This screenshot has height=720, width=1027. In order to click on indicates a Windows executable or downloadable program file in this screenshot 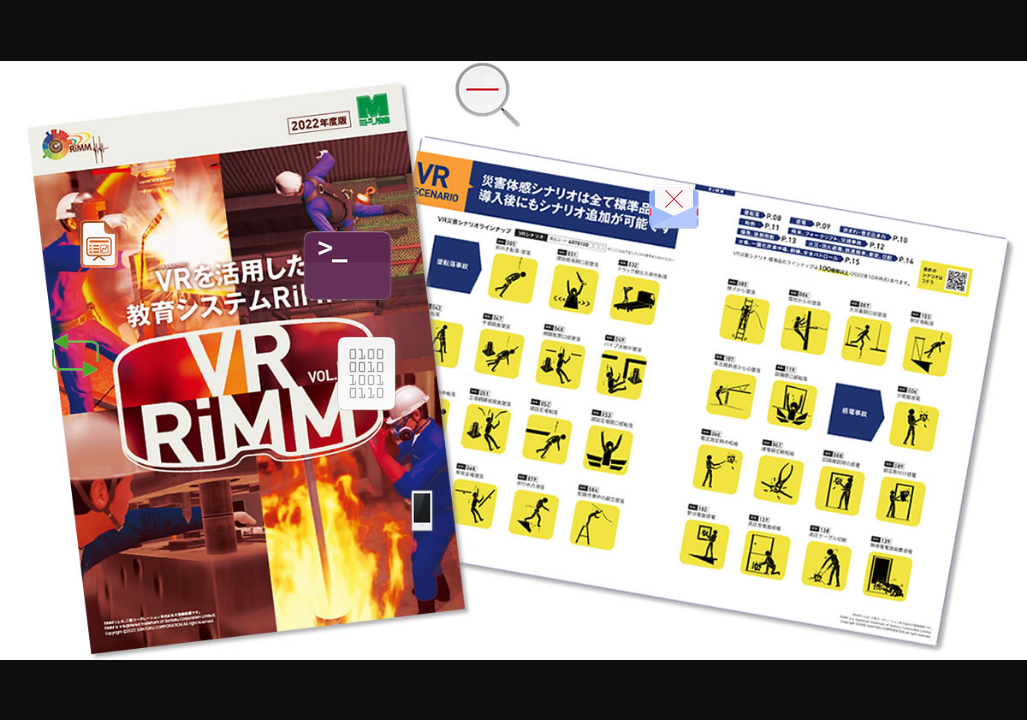, I will do `click(366, 373)`.